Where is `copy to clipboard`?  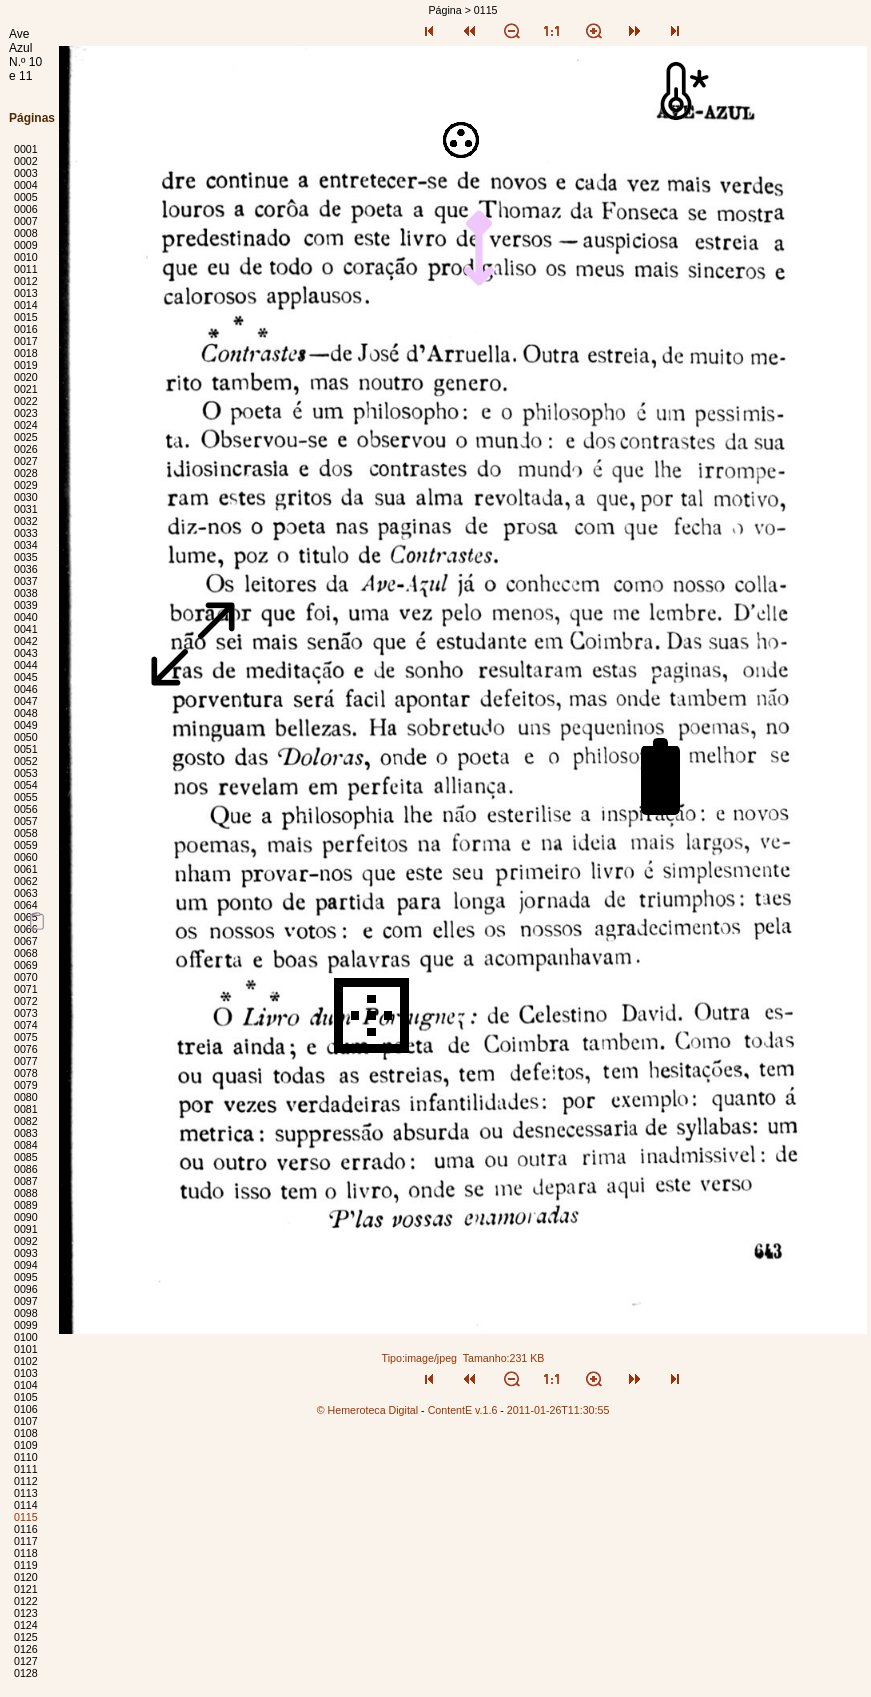 copy to clipboard is located at coordinates (37, 921).